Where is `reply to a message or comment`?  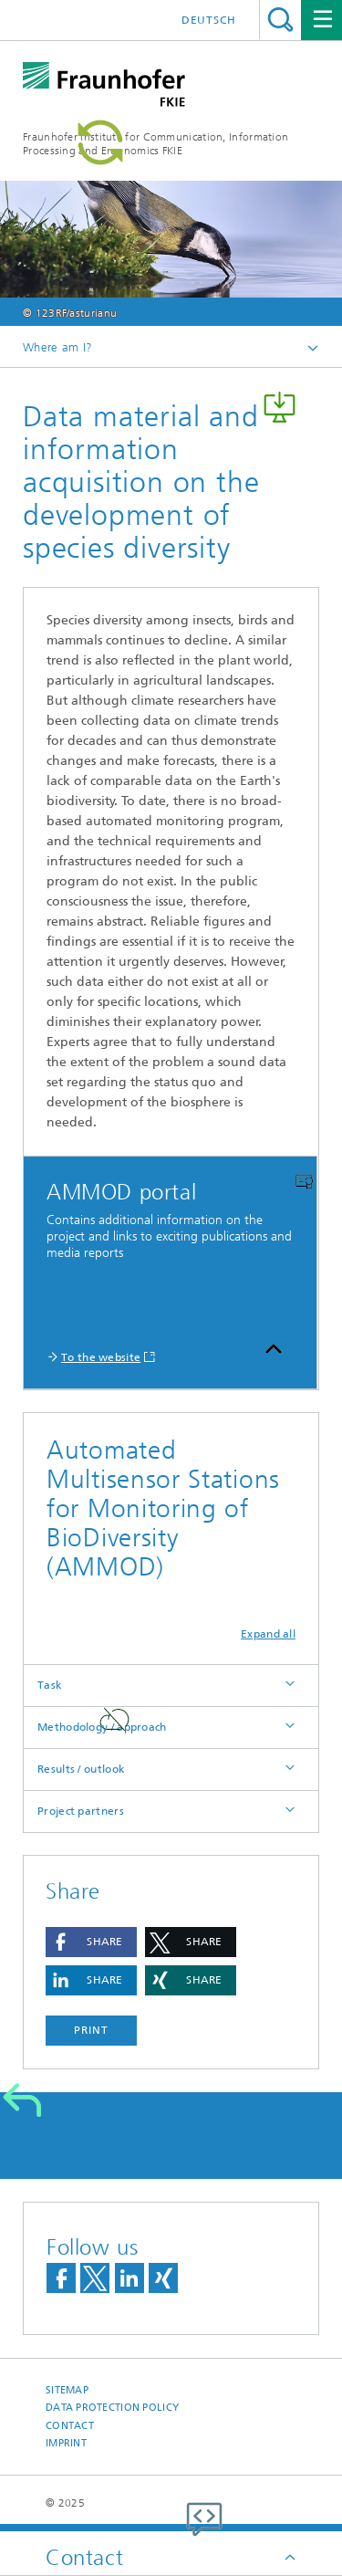 reply to a message or comment is located at coordinates (22, 2100).